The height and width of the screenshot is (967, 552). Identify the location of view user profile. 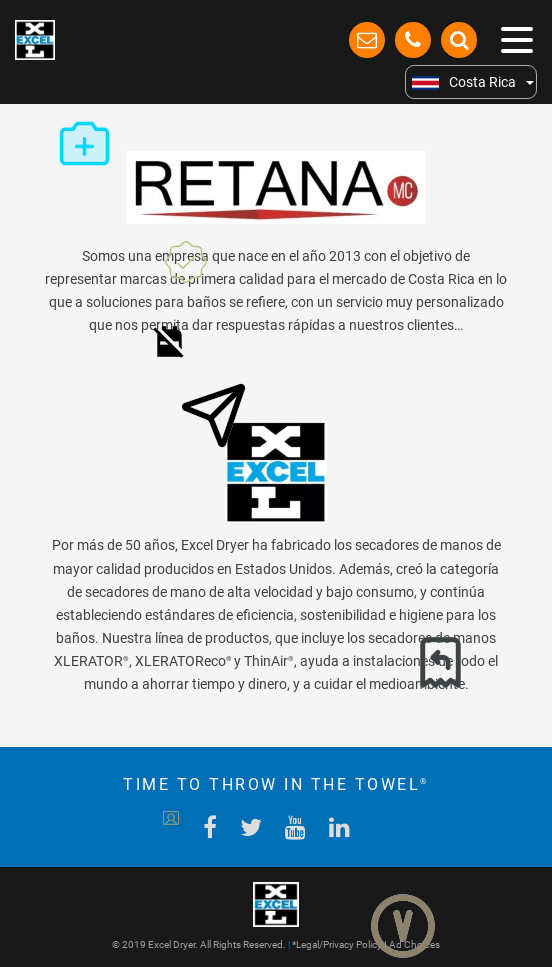
(171, 818).